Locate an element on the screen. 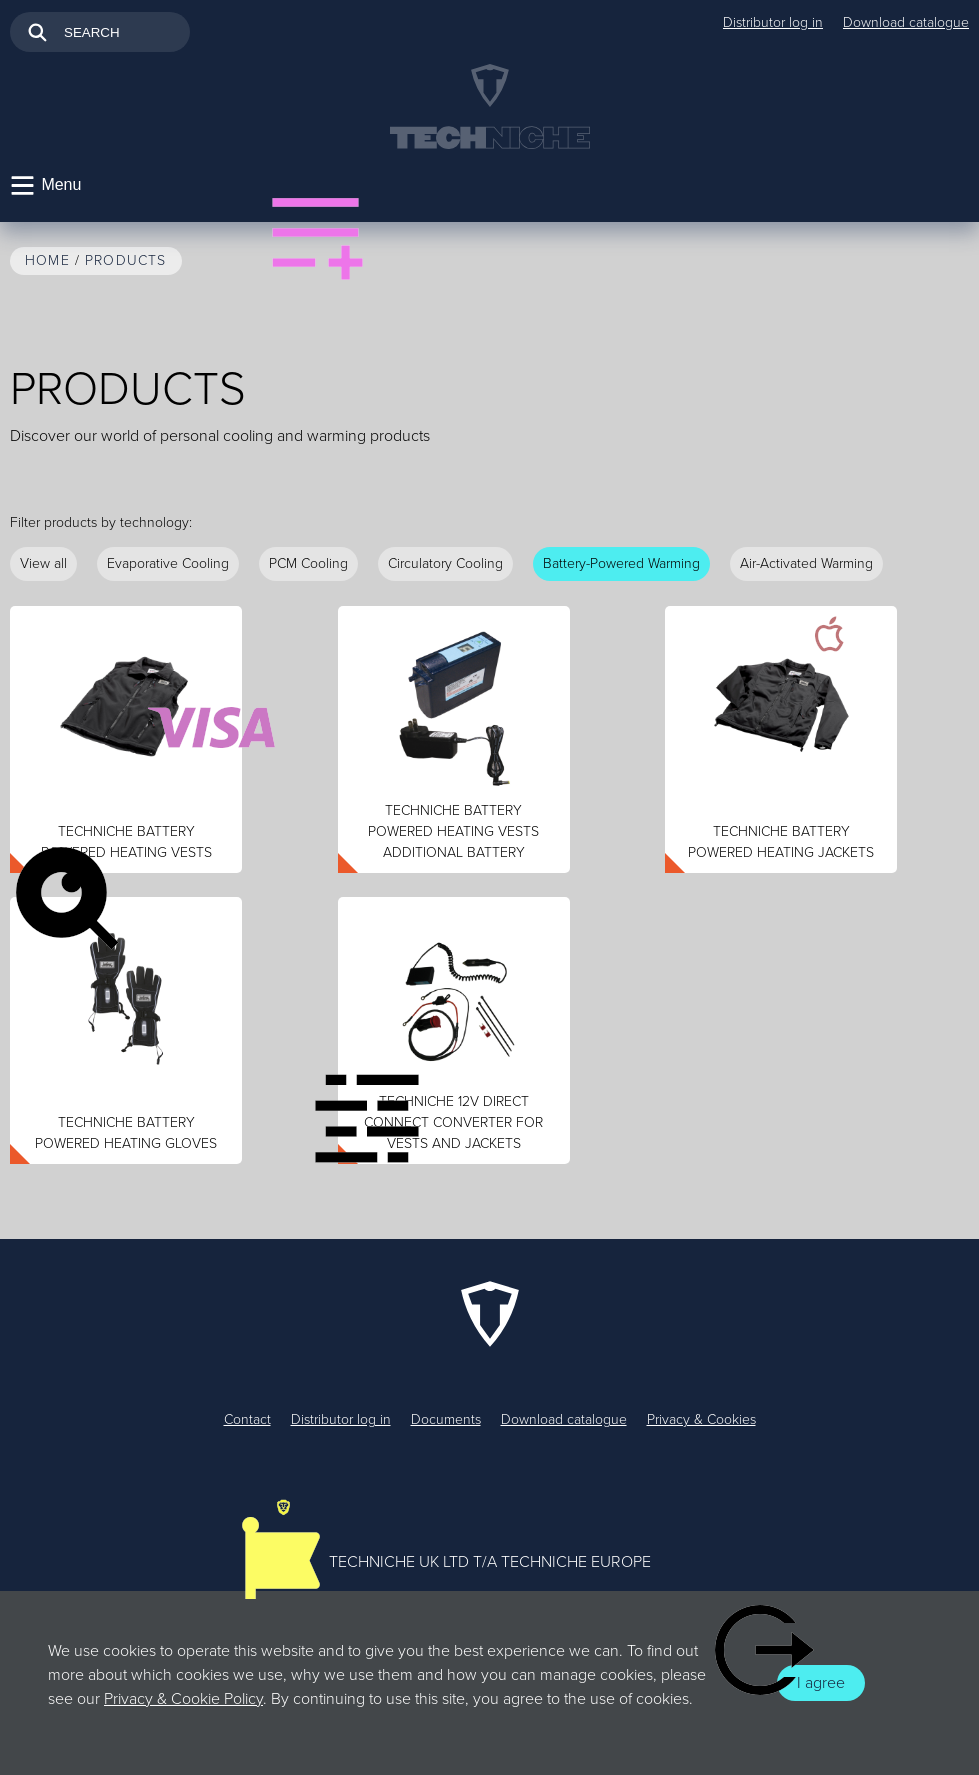  font awesome brand logo is located at coordinates (281, 1558).